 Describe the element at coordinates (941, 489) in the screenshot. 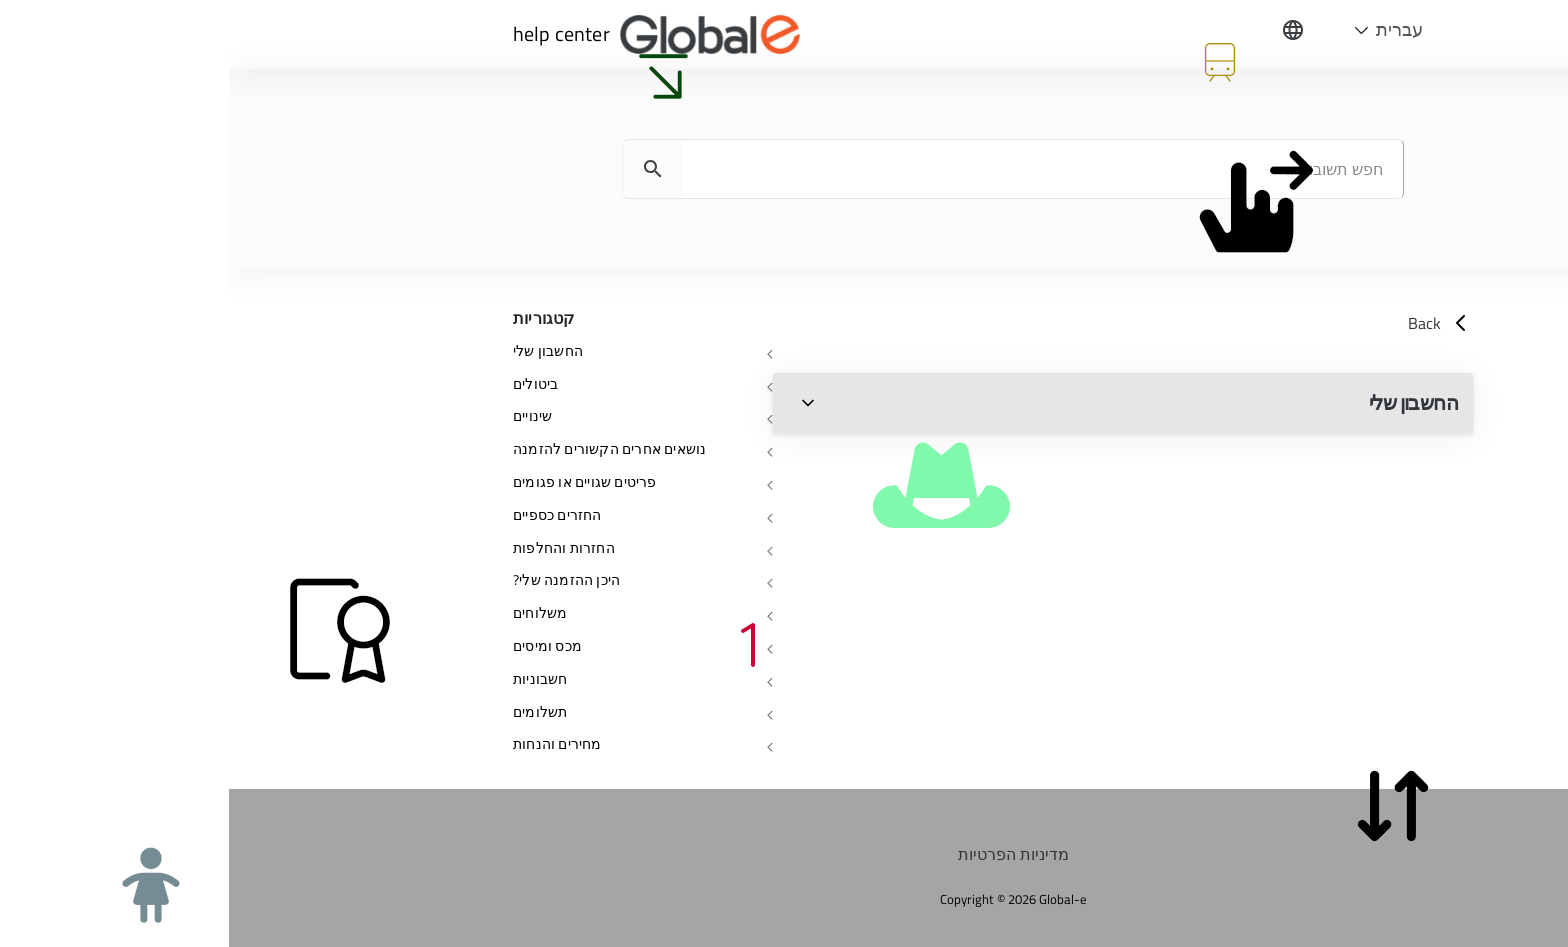

I see `select western or country theme` at that location.